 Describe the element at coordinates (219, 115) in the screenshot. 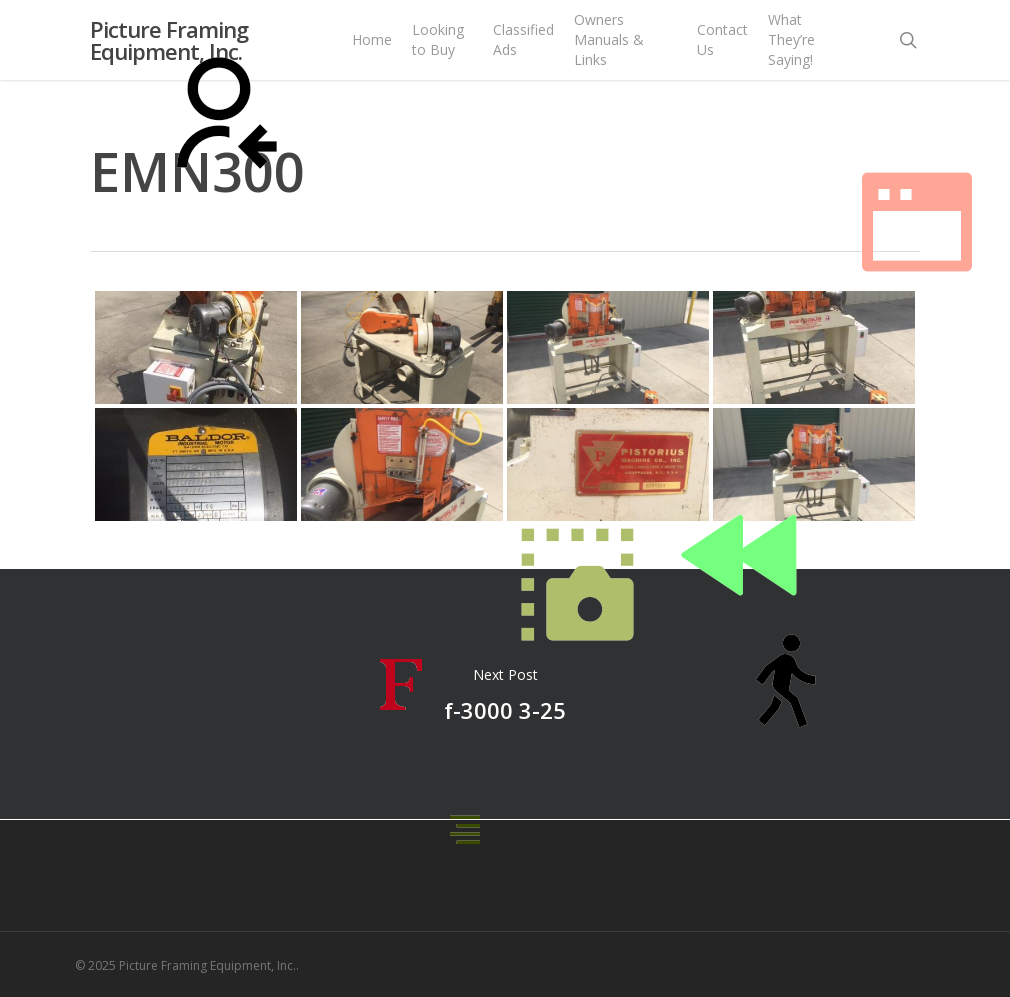

I see `incoming user request or invitation` at that location.